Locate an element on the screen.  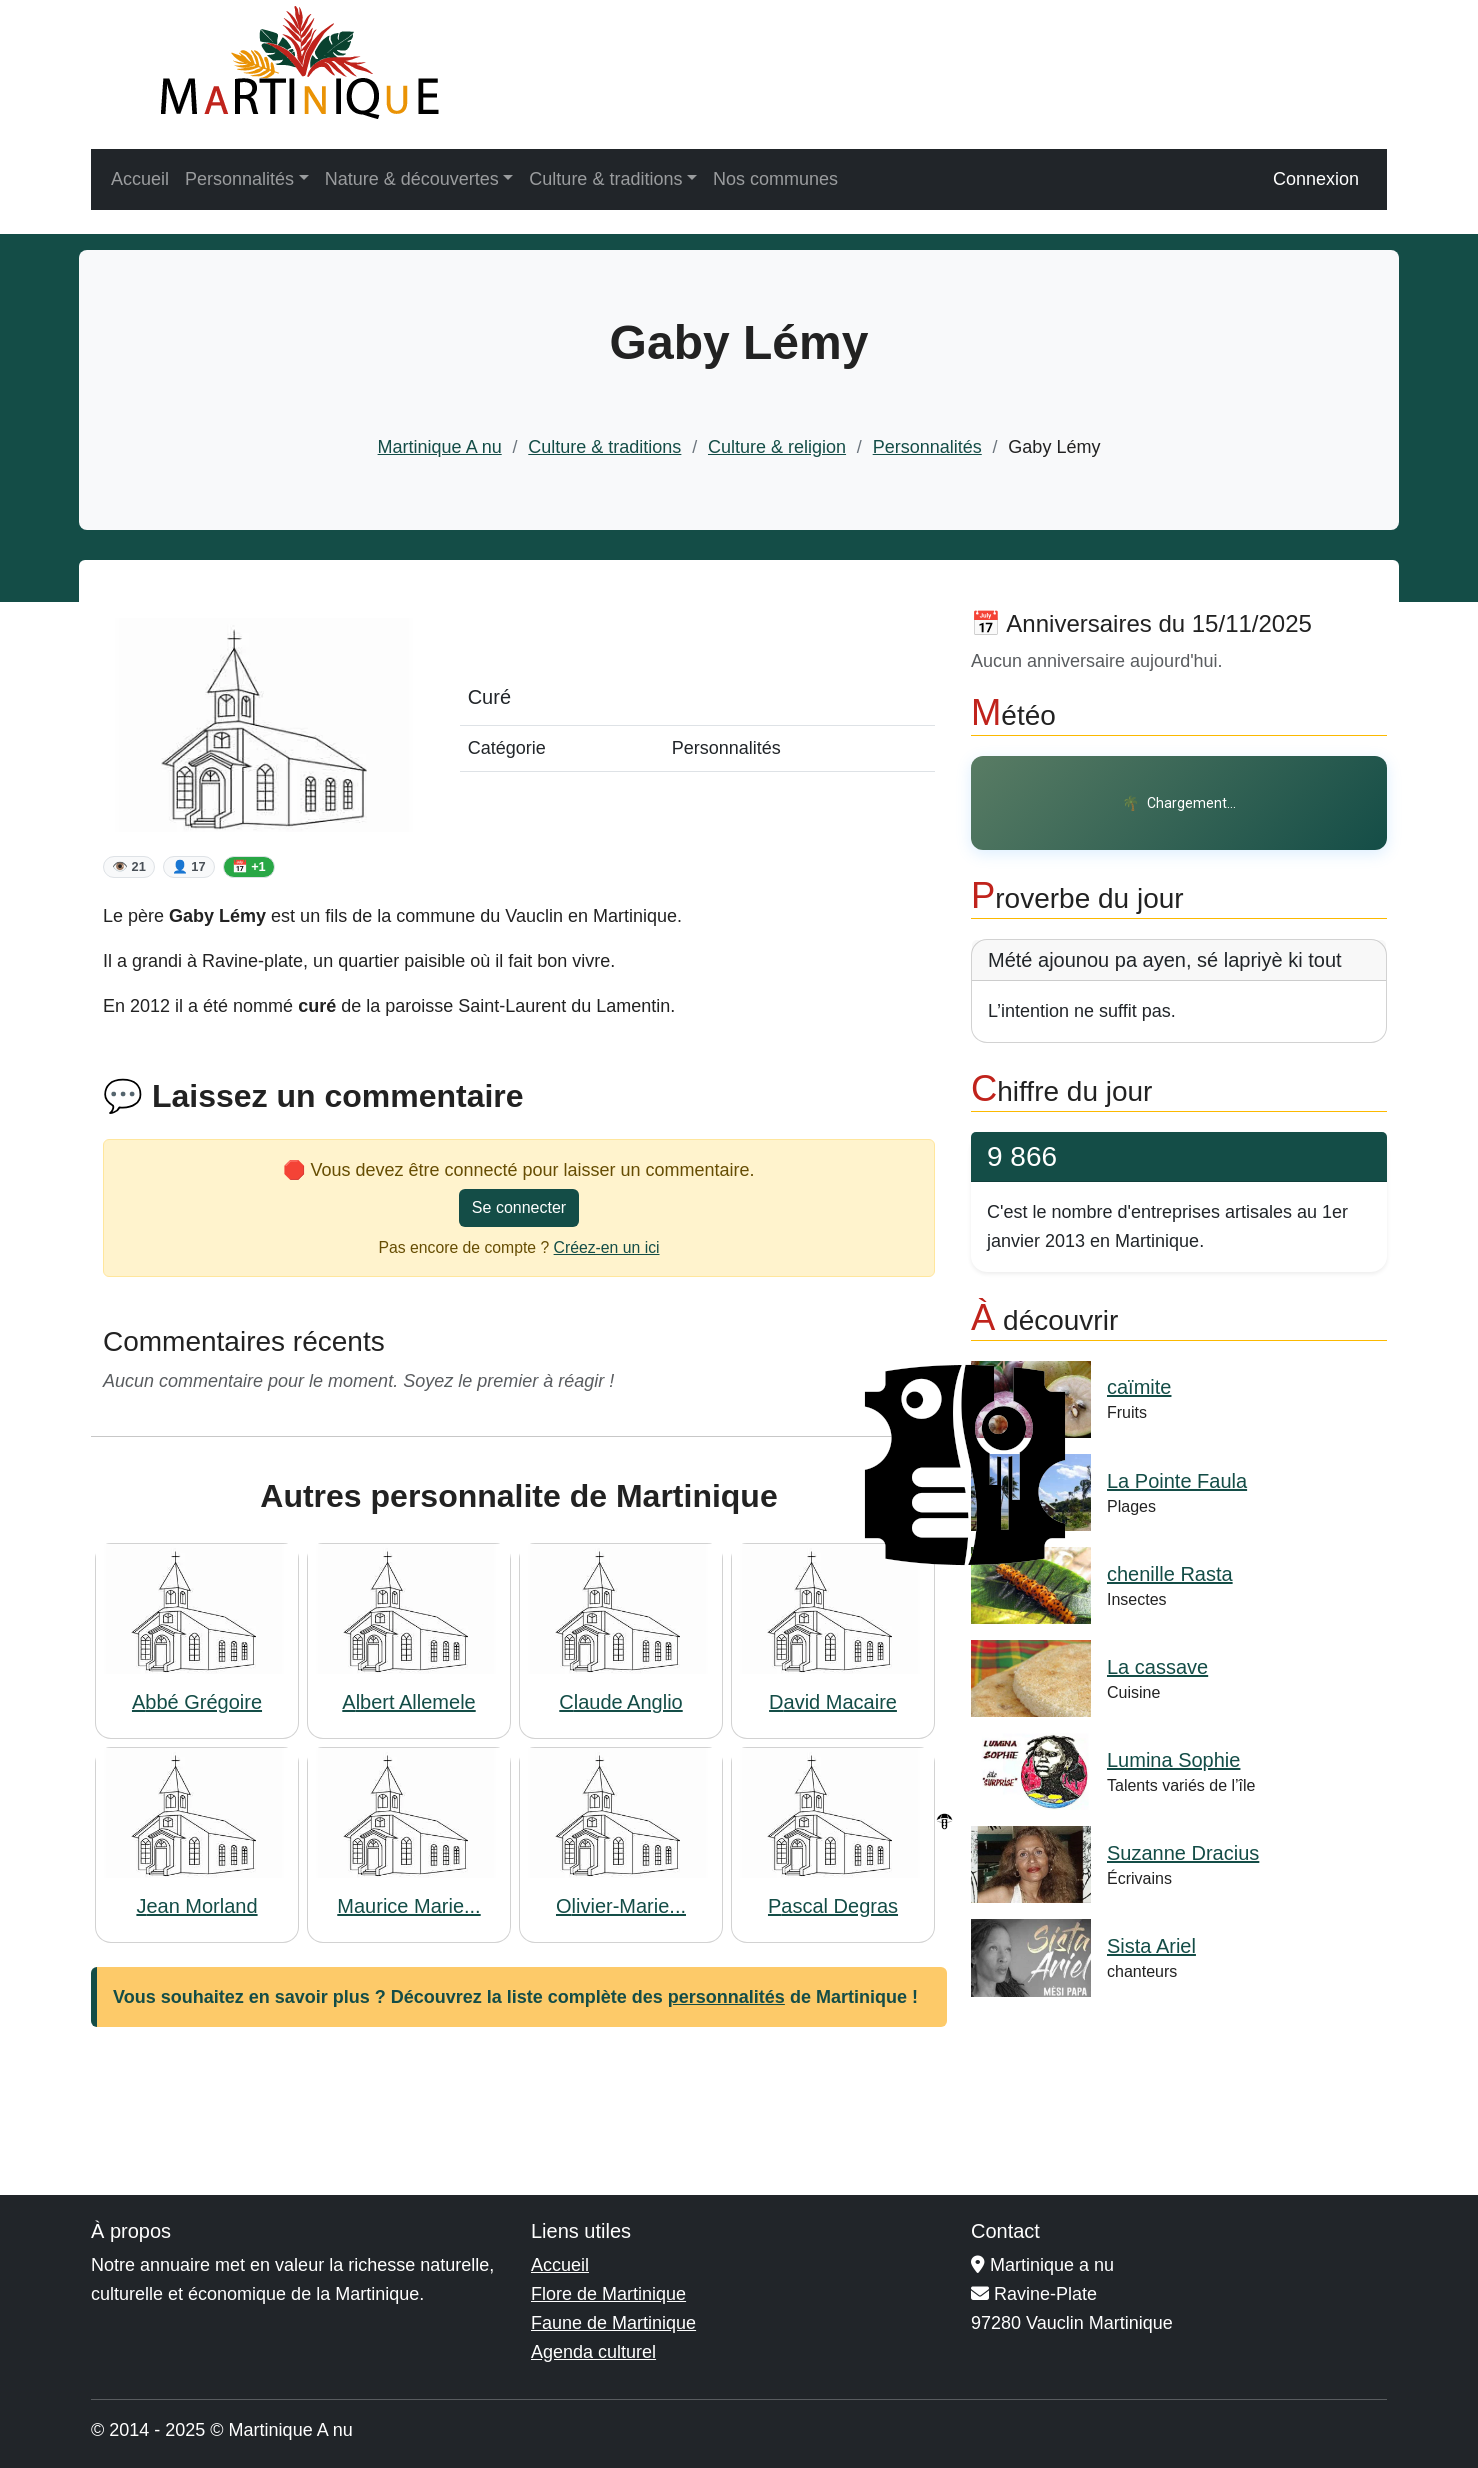
game item or power-up mushroom is located at coordinates (944, 1821).